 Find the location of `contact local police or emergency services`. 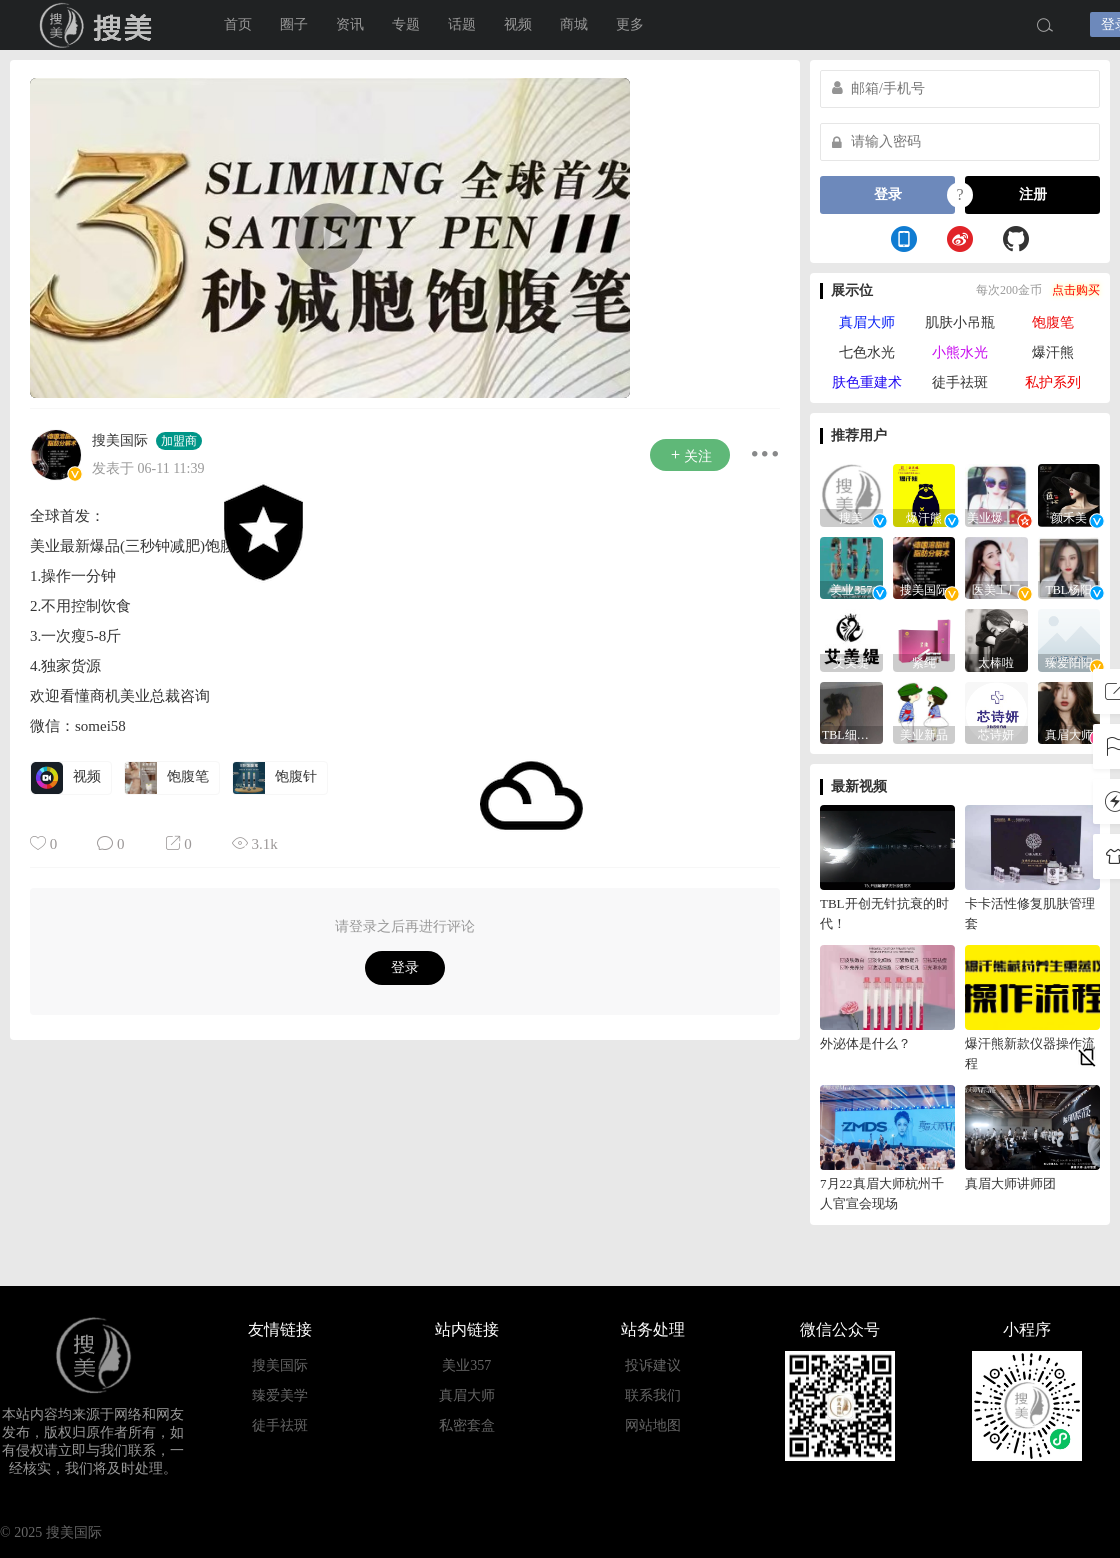

contact local police or emergency services is located at coordinates (263, 532).